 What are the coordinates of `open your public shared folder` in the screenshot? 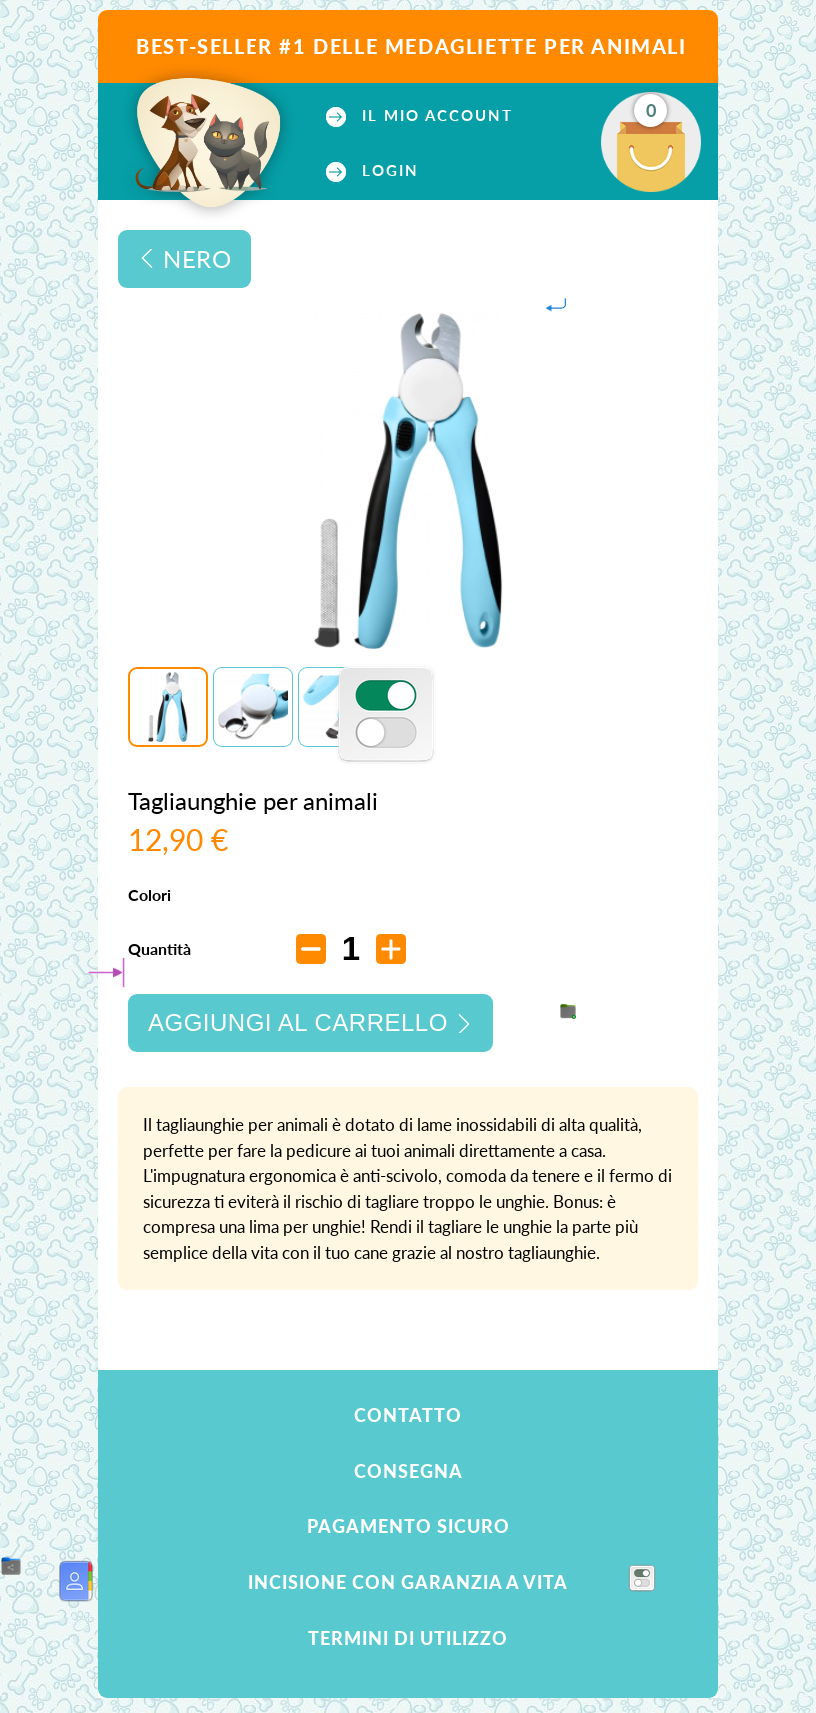 It's located at (11, 1566).